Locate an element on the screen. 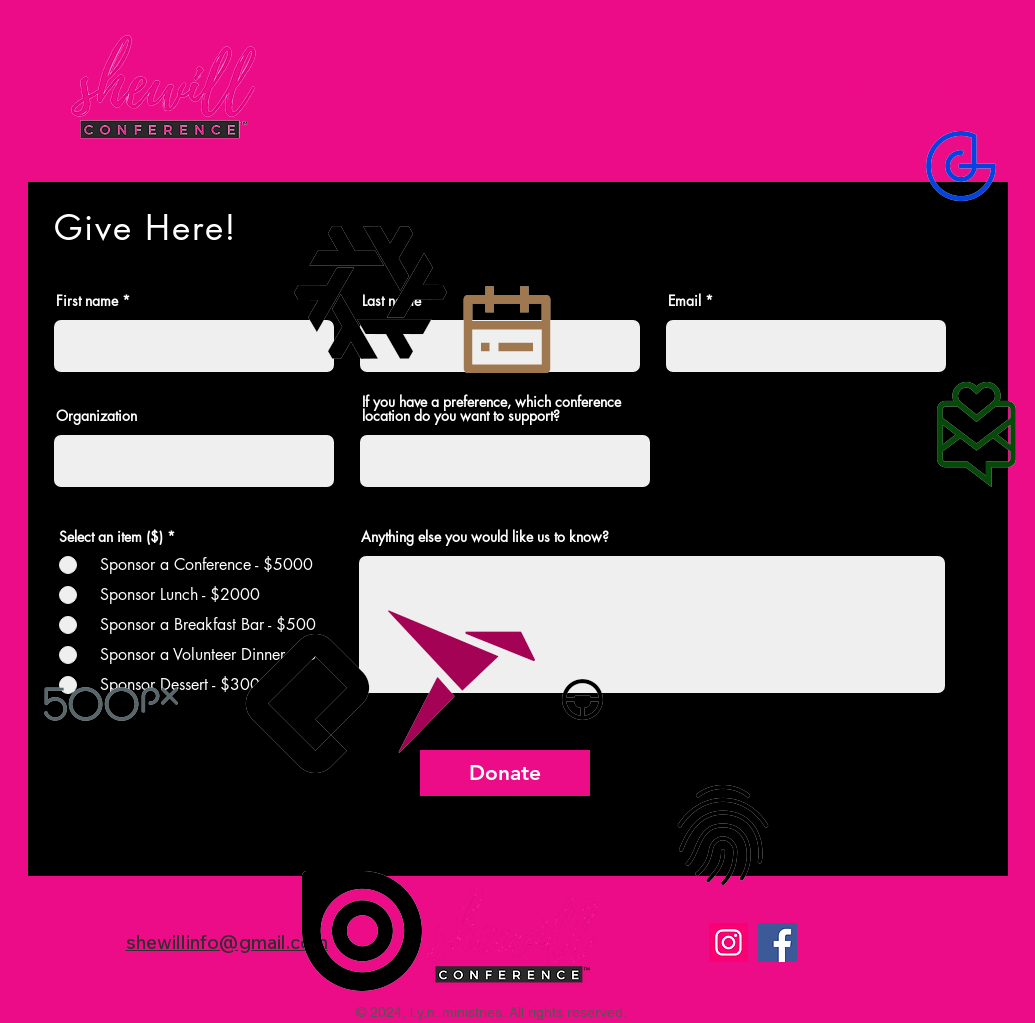  open snapcraft app store is located at coordinates (461, 681).